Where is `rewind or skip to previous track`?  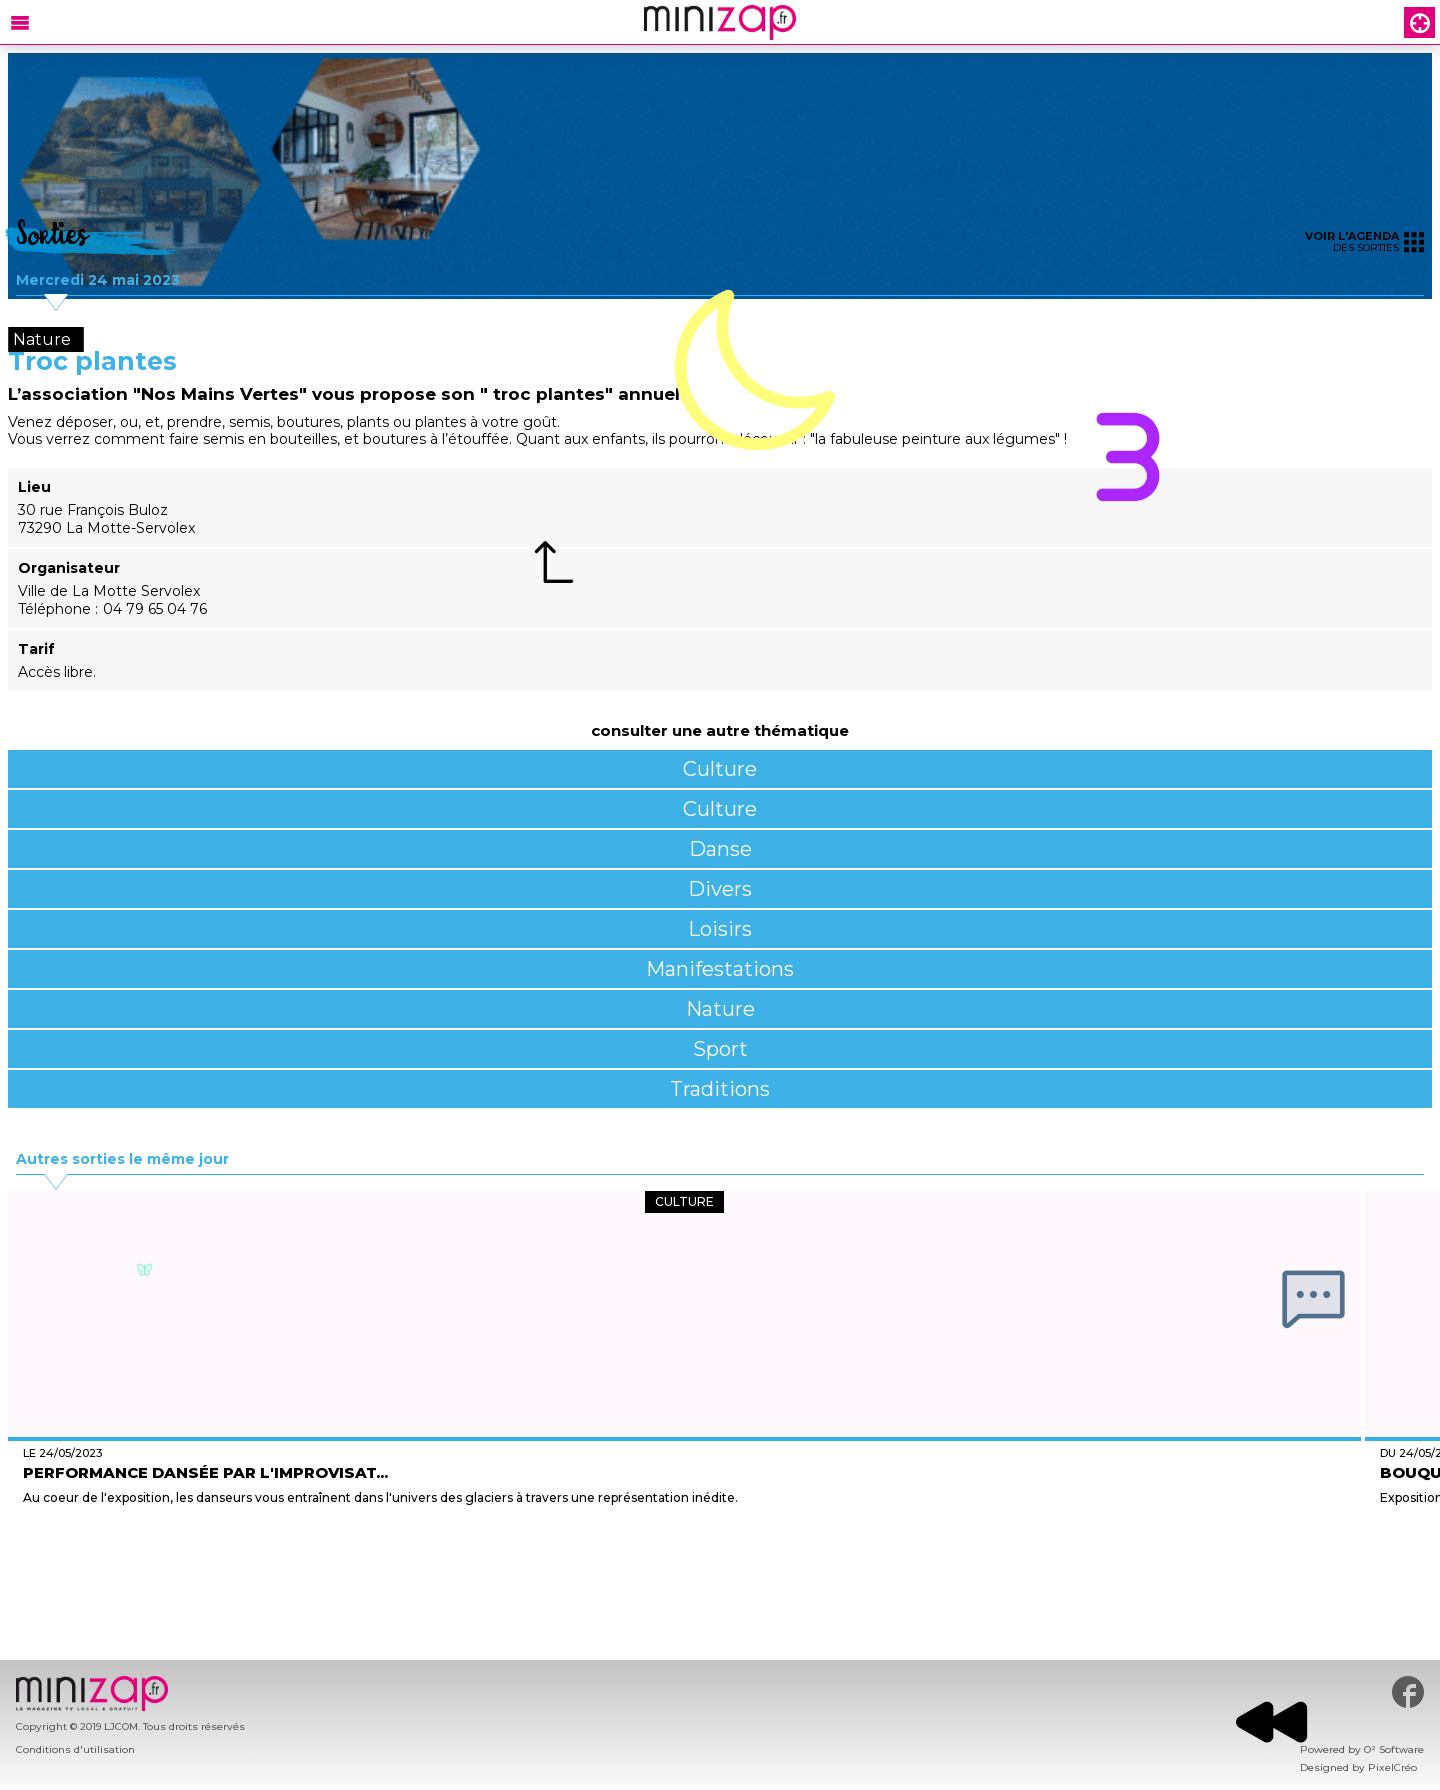 rewind or skip to previous track is located at coordinates (1273, 1719).